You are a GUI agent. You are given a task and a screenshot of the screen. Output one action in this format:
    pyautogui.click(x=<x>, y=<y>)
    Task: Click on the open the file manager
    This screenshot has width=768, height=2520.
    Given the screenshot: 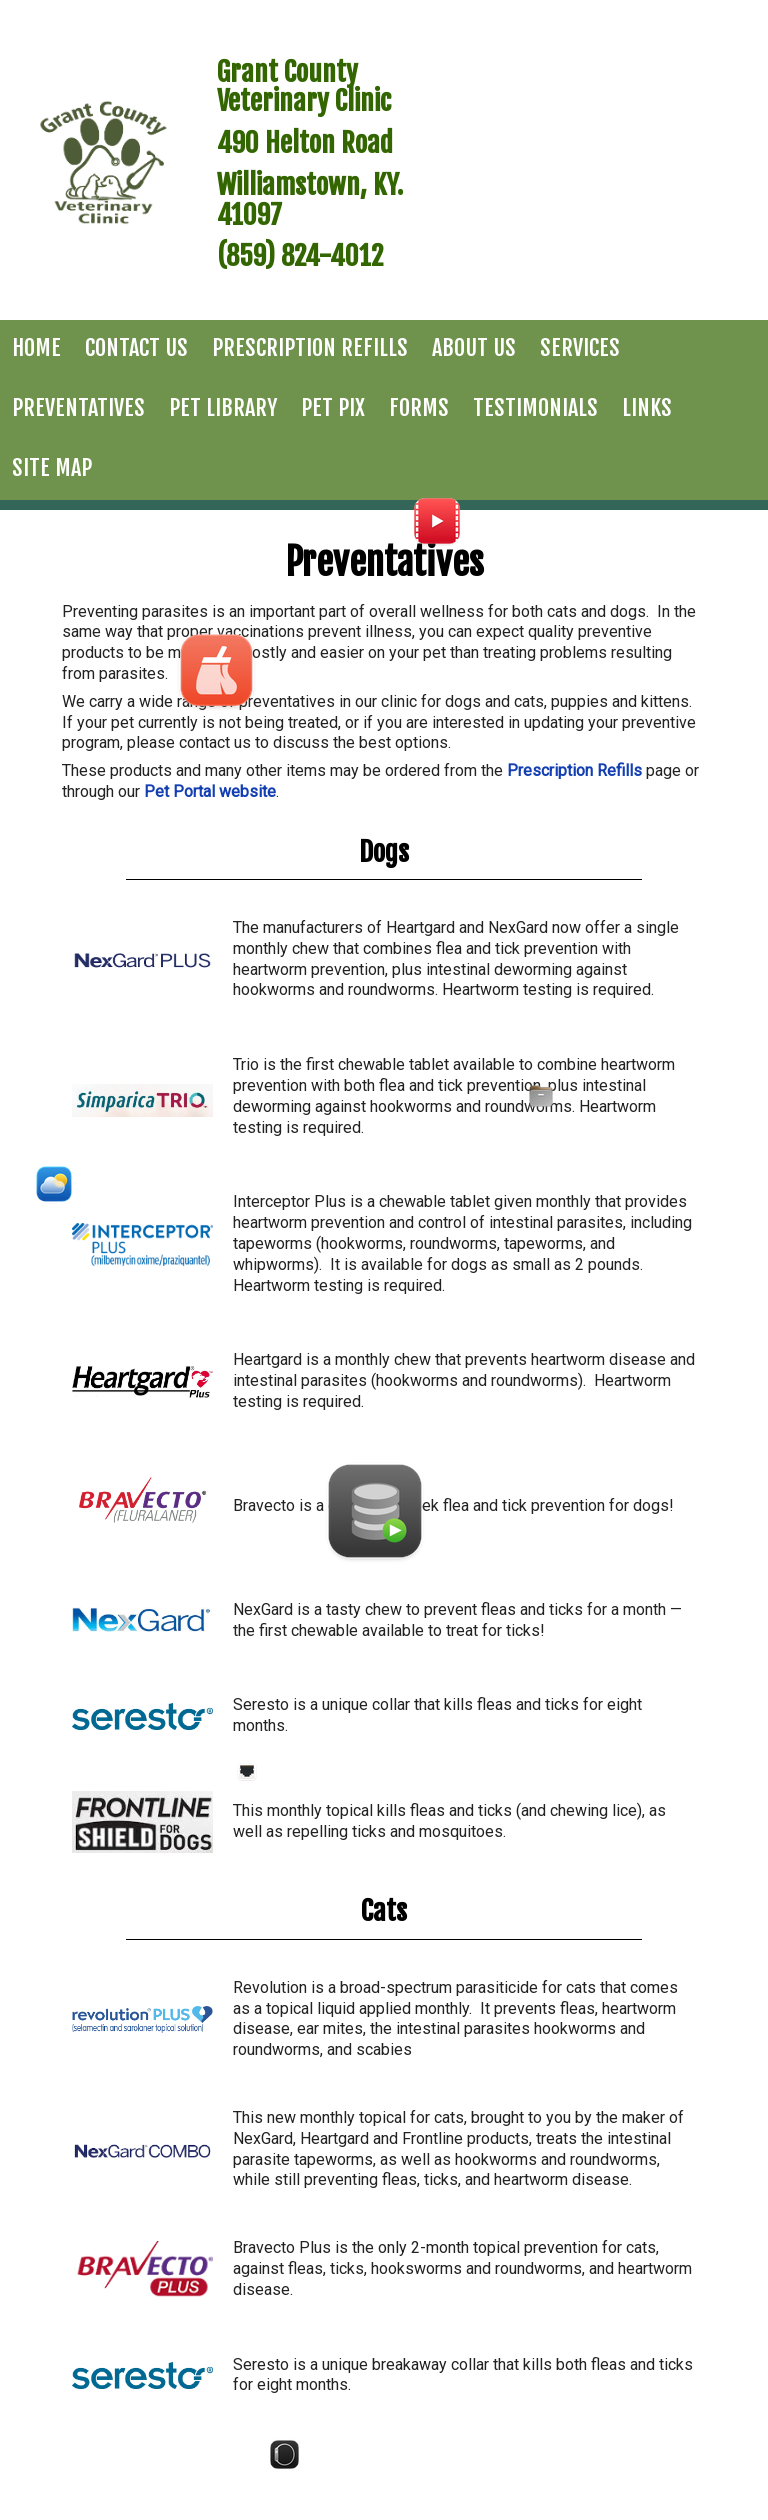 What is the action you would take?
    pyautogui.click(x=541, y=1096)
    